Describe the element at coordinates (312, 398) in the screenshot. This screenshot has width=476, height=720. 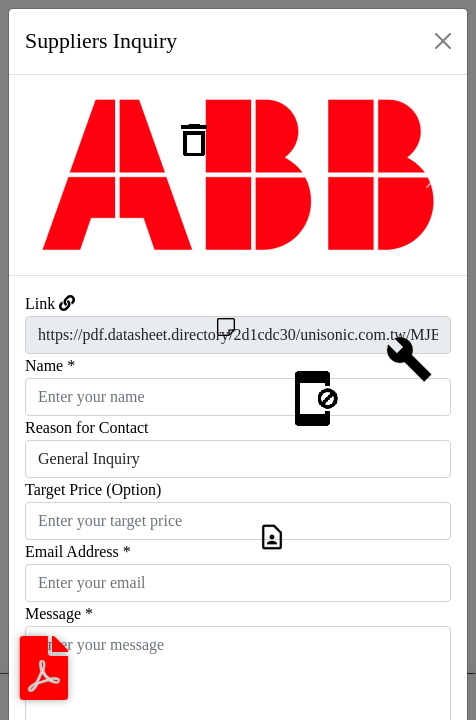
I see `block or restrict an app` at that location.